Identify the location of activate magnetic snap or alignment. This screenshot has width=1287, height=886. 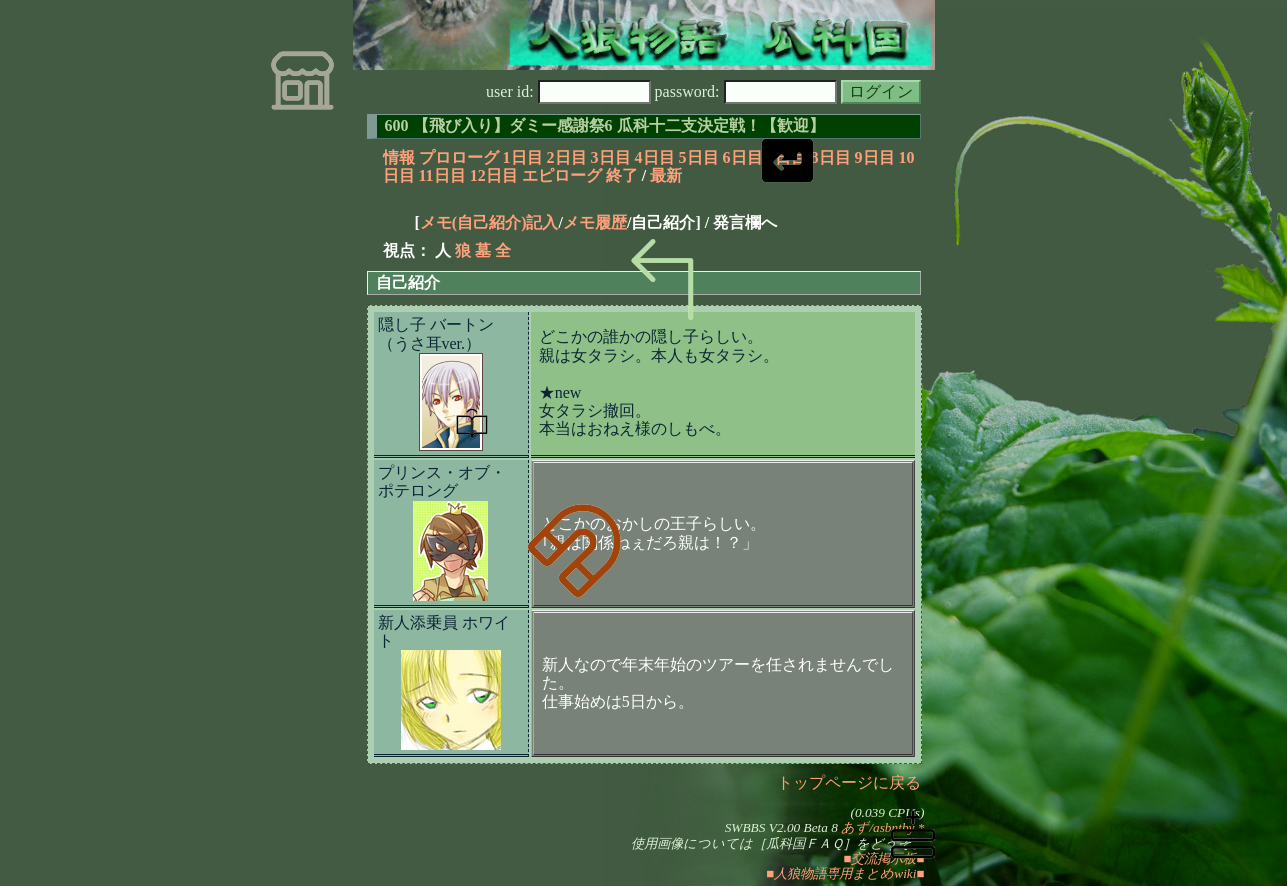
(576, 549).